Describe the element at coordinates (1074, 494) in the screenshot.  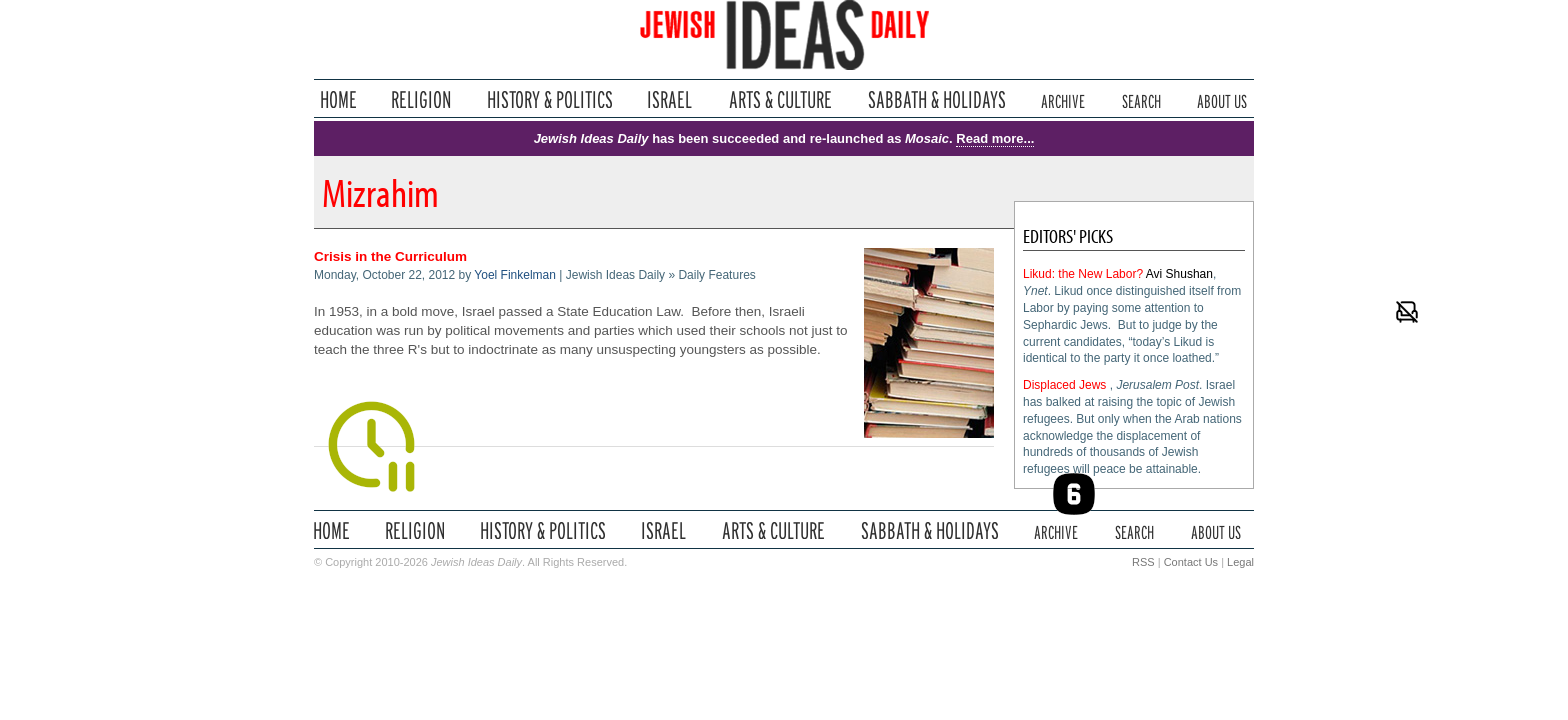
I see `indicates step 6 in a multi-step process` at that location.